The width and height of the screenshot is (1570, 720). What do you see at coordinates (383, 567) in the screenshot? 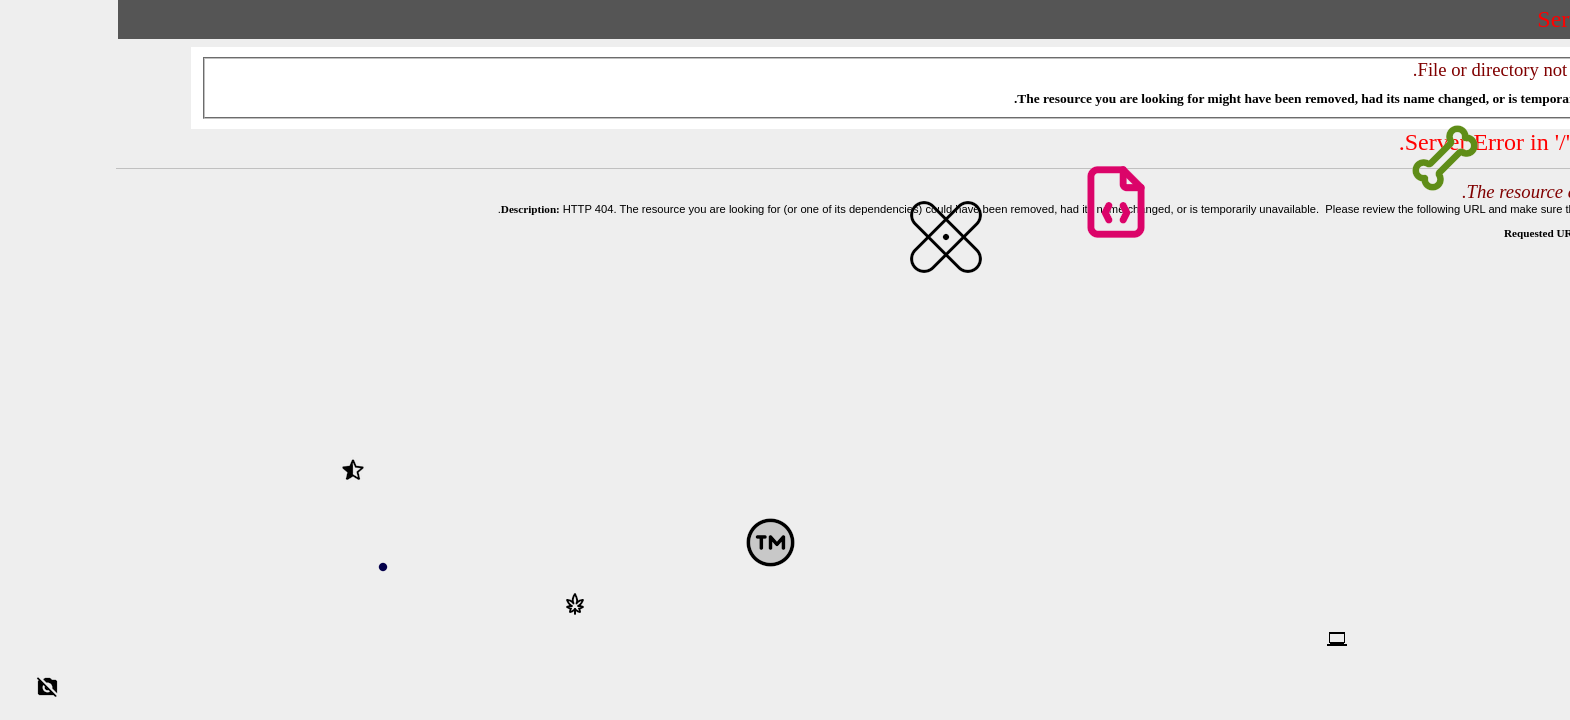
I see `indicates an unread notification or new item` at bounding box center [383, 567].